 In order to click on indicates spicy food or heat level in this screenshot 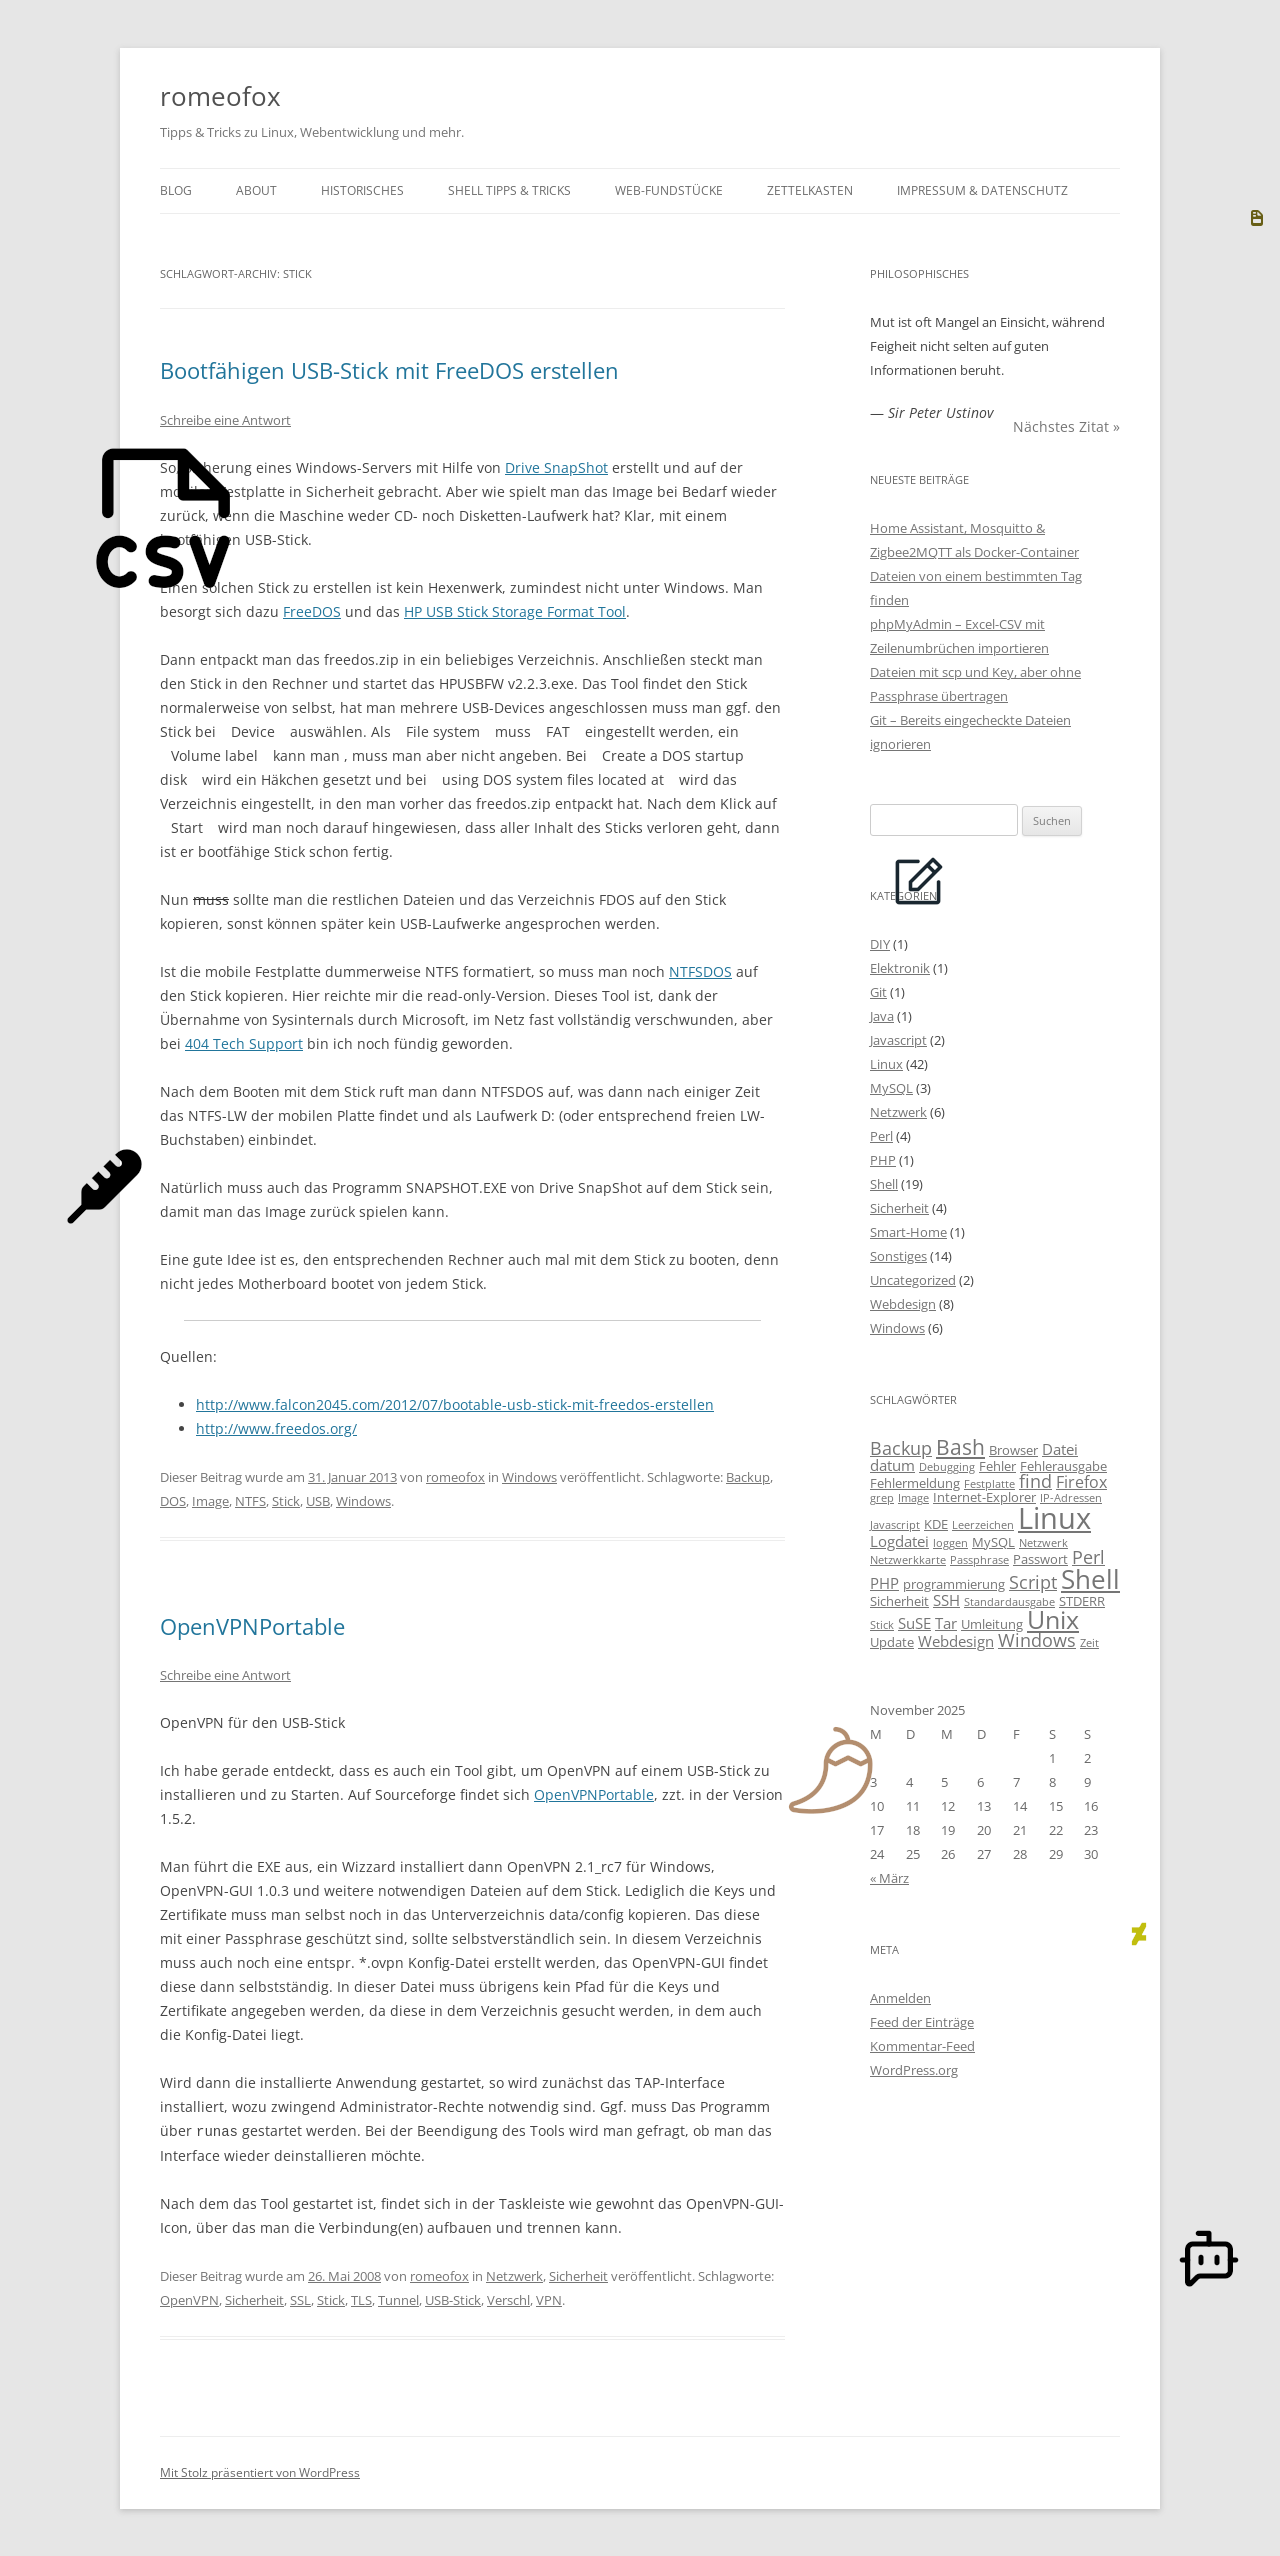, I will do `click(835, 1773)`.